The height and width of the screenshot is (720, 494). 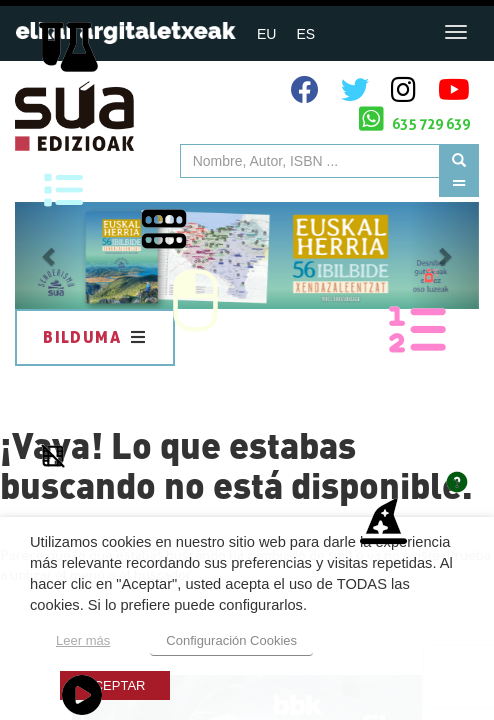 What do you see at coordinates (63, 190) in the screenshot?
I see `view items in list format` at bounding box center [63, 190].